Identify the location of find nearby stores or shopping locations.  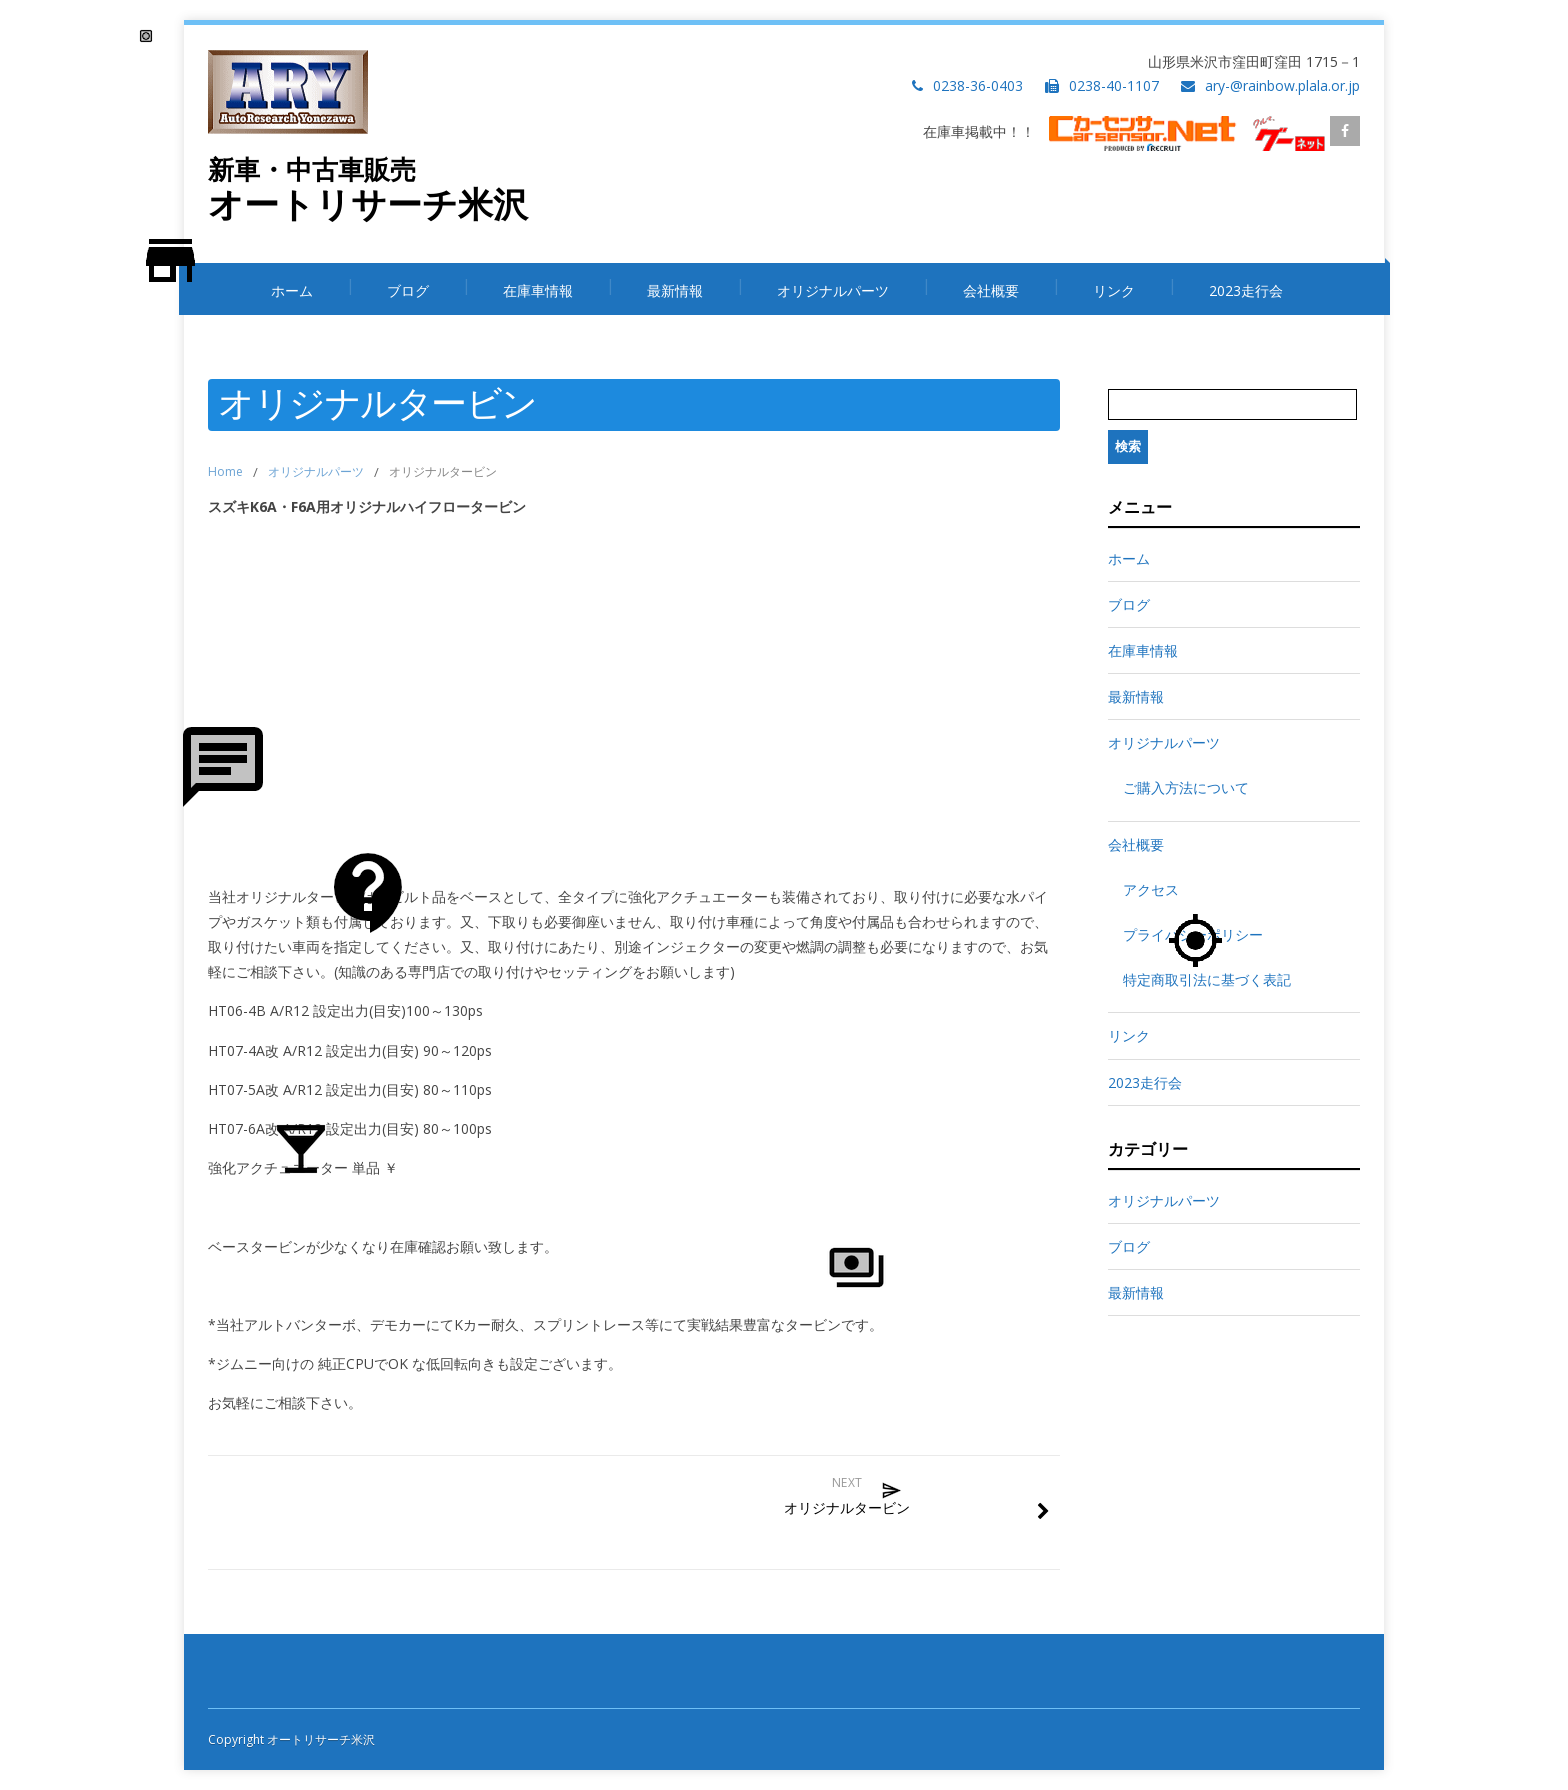
(170, 260).